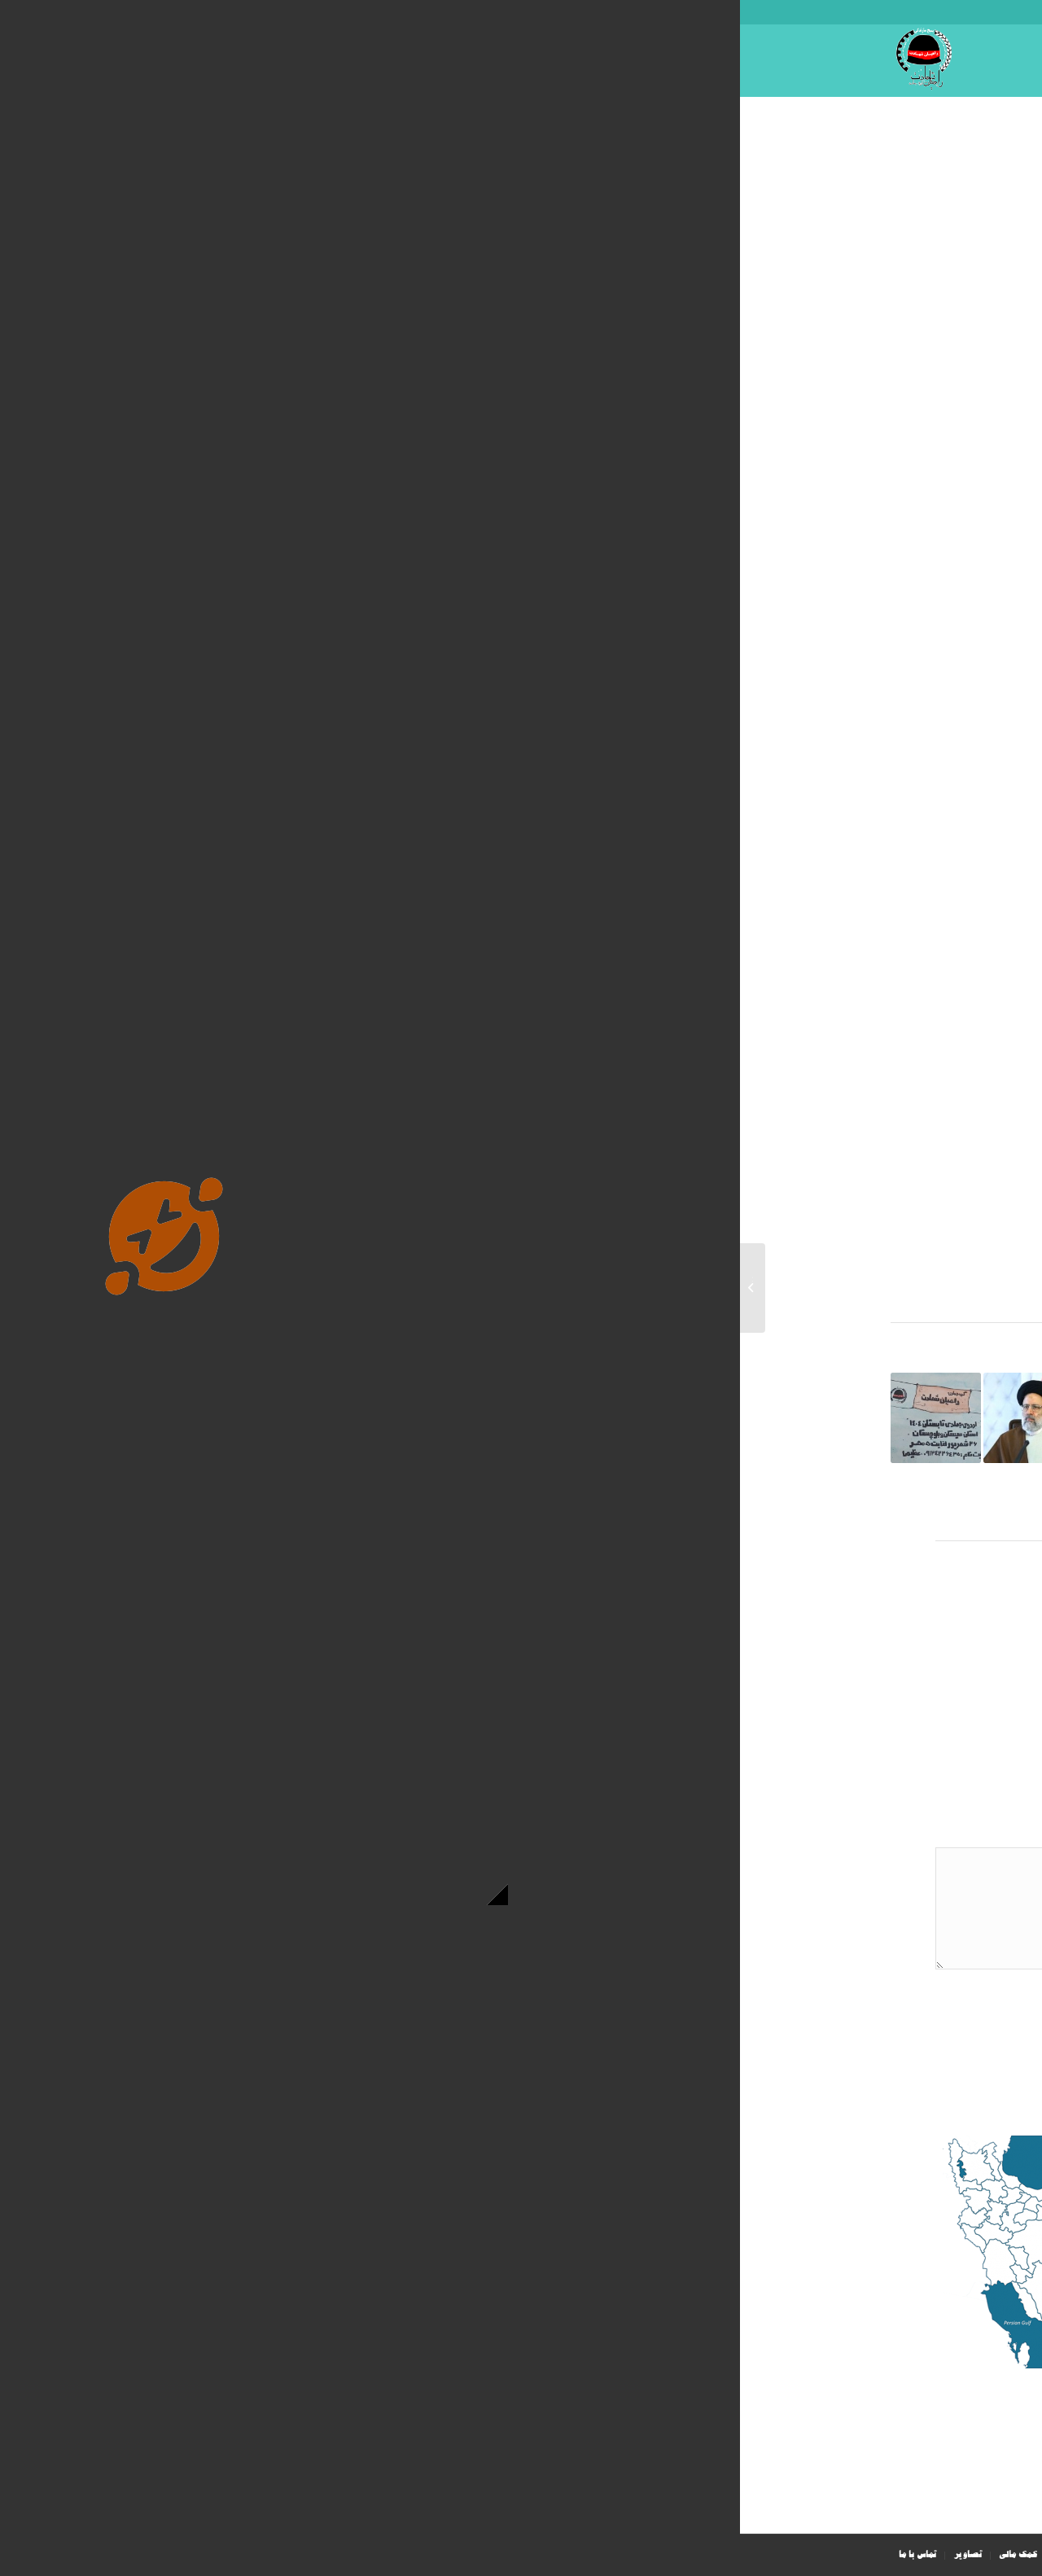 The width and height of the screenshot is (1042, 2576). I want to click on react with laughing emoji, so click(164, 1236).